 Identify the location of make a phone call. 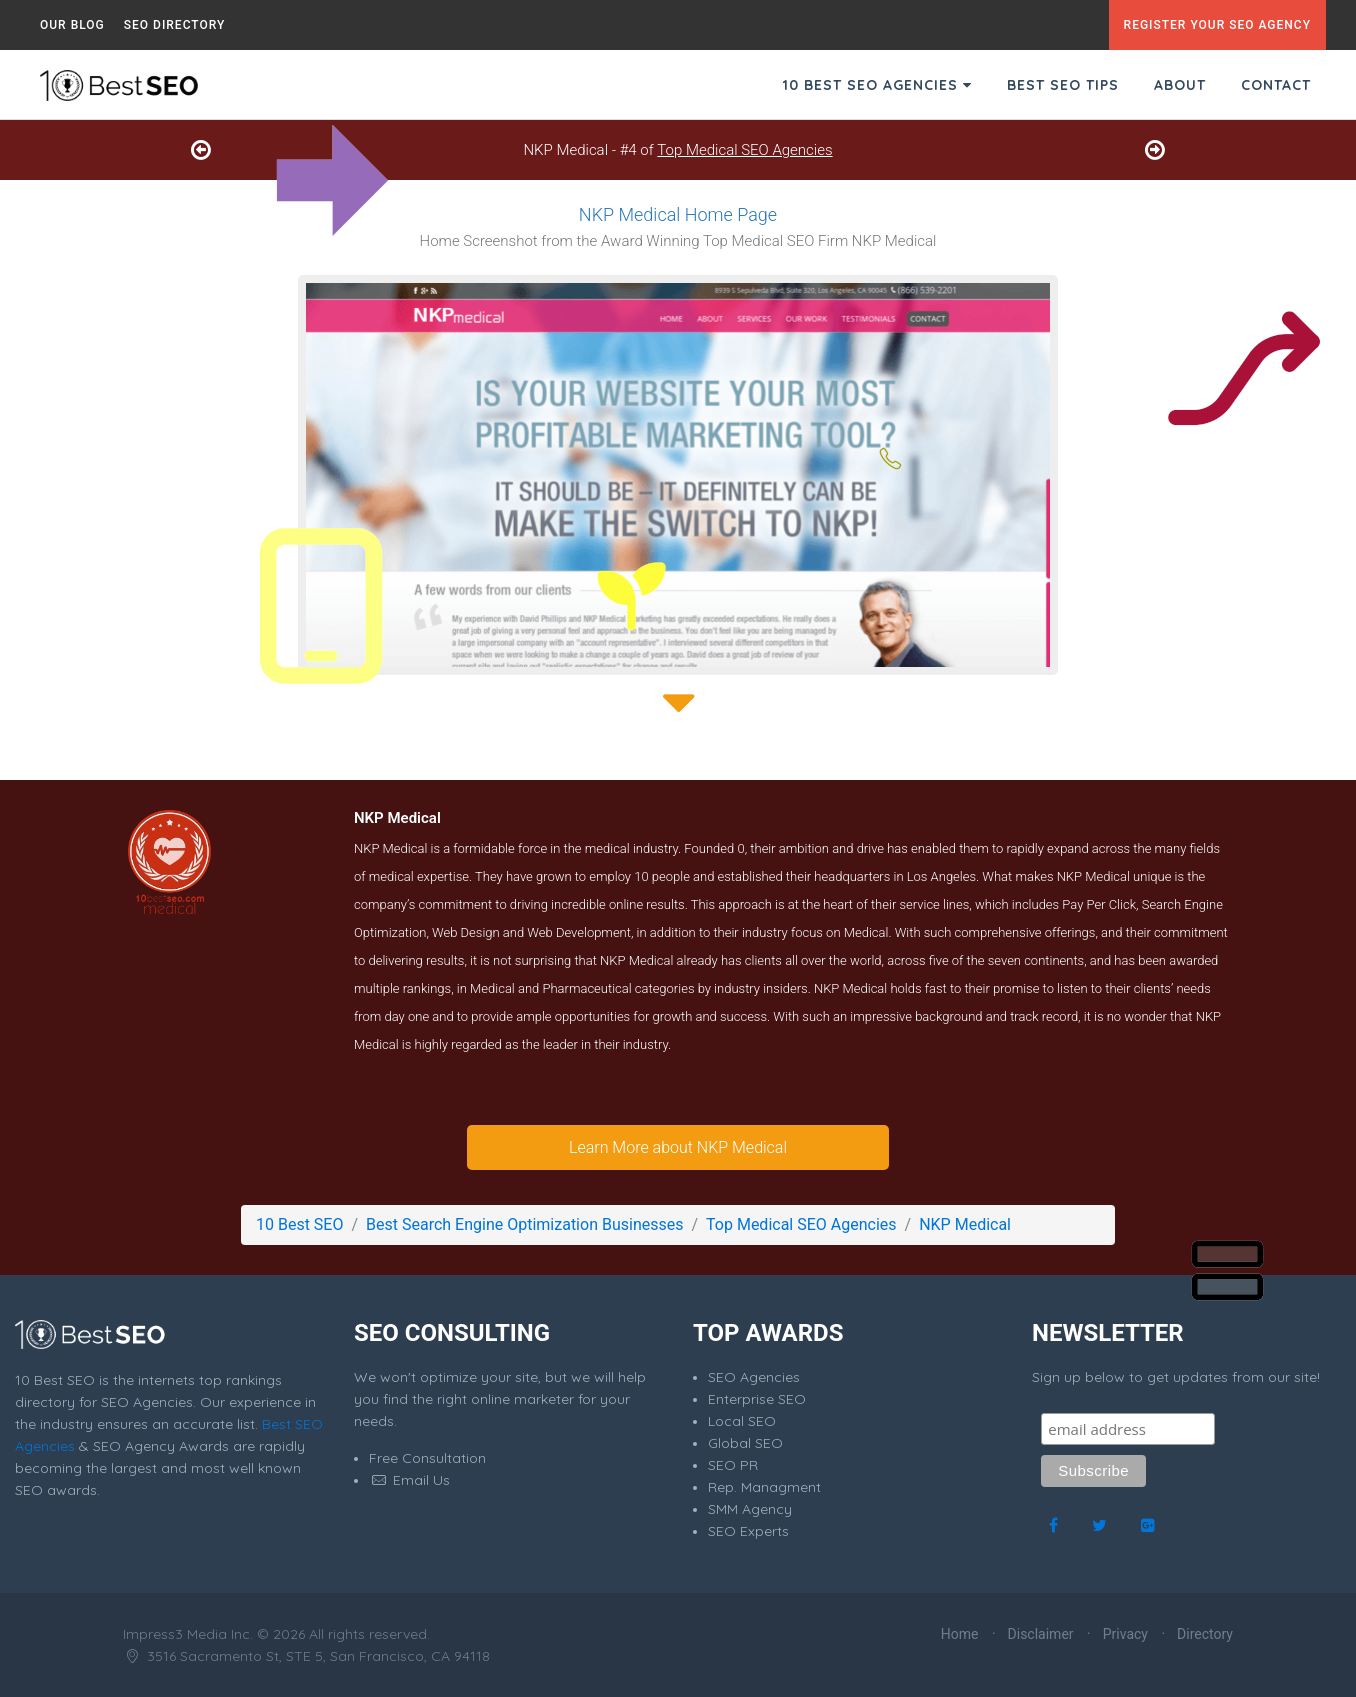
(890, 458).